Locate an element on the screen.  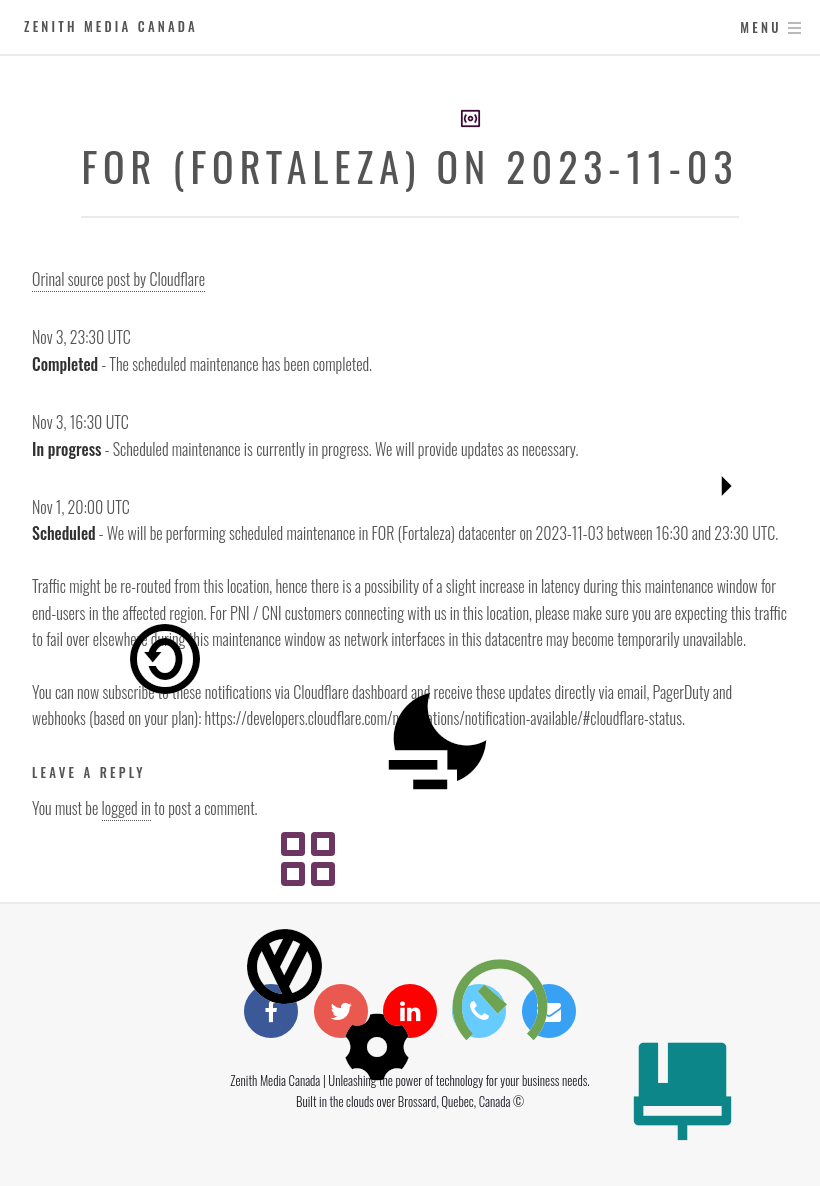
navigate to the next item or screen is located at coordinates (725, 486).